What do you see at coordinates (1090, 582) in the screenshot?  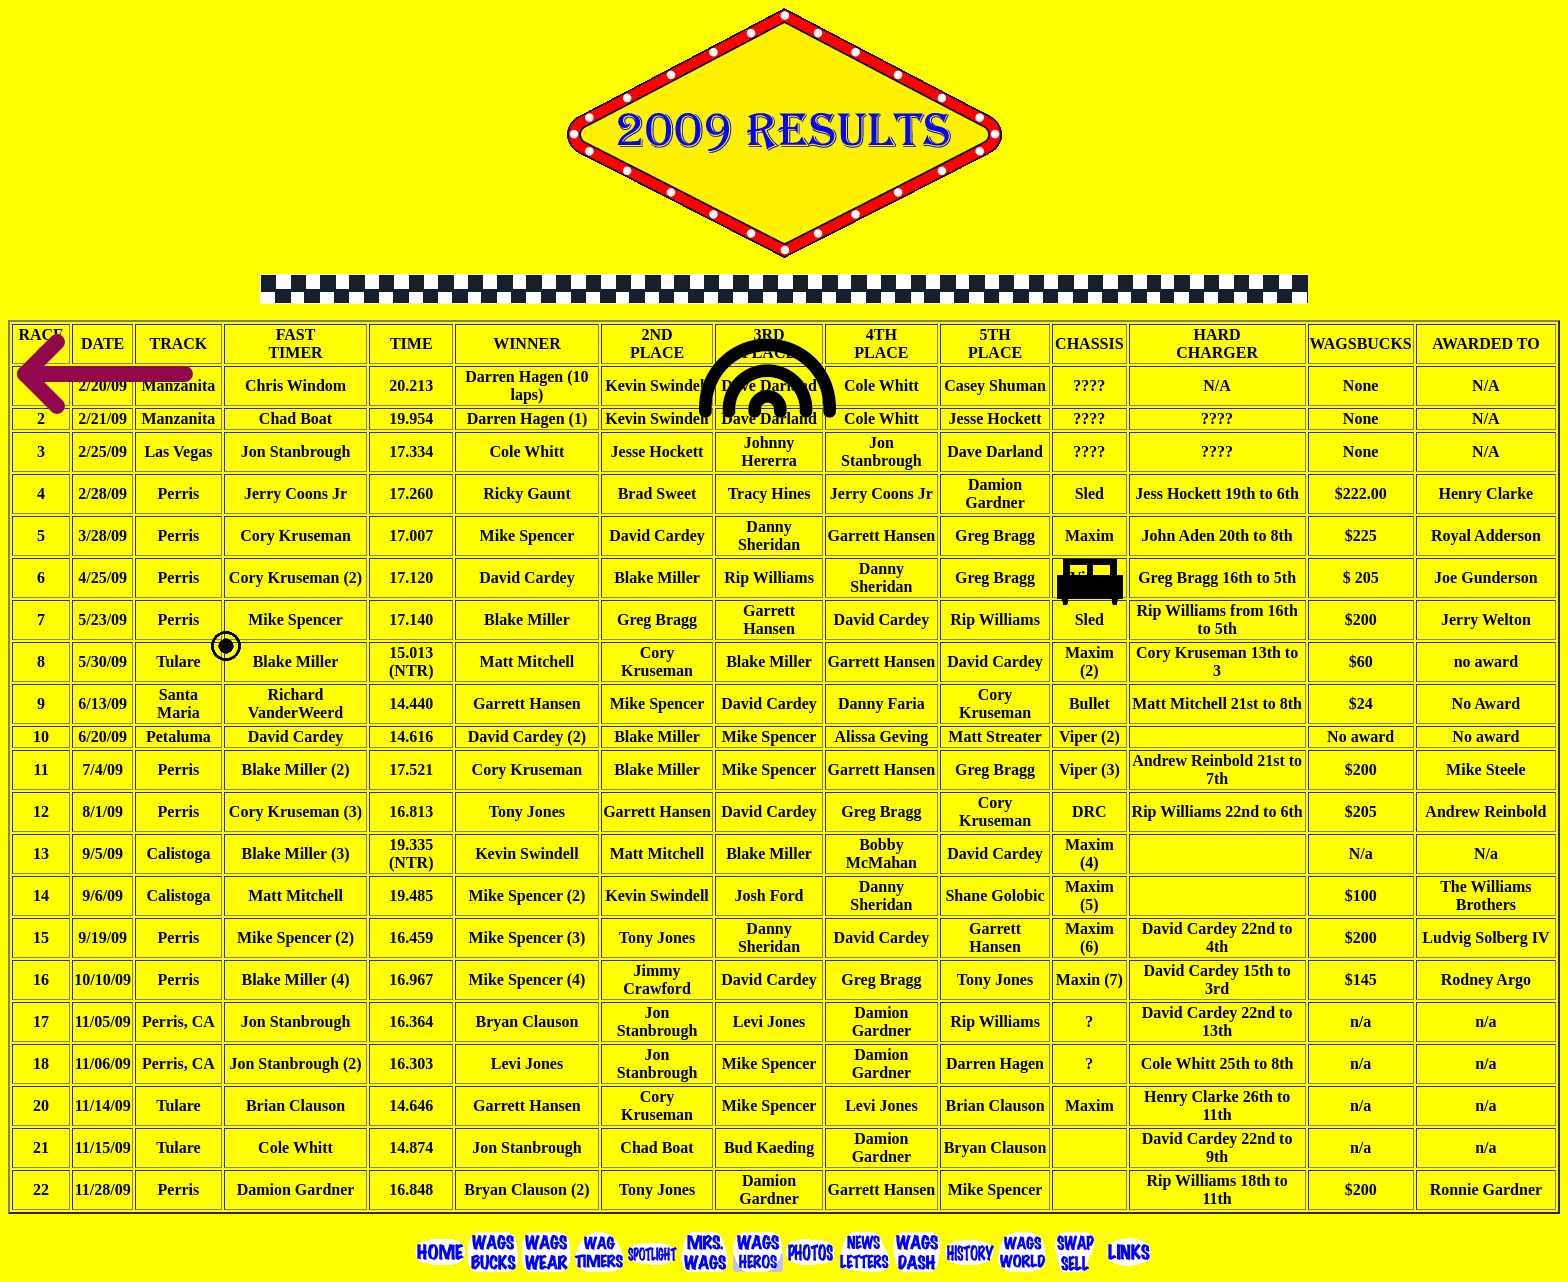 I see `view bedroom or sleeping accommodations` at bounding box center [1090, 582].